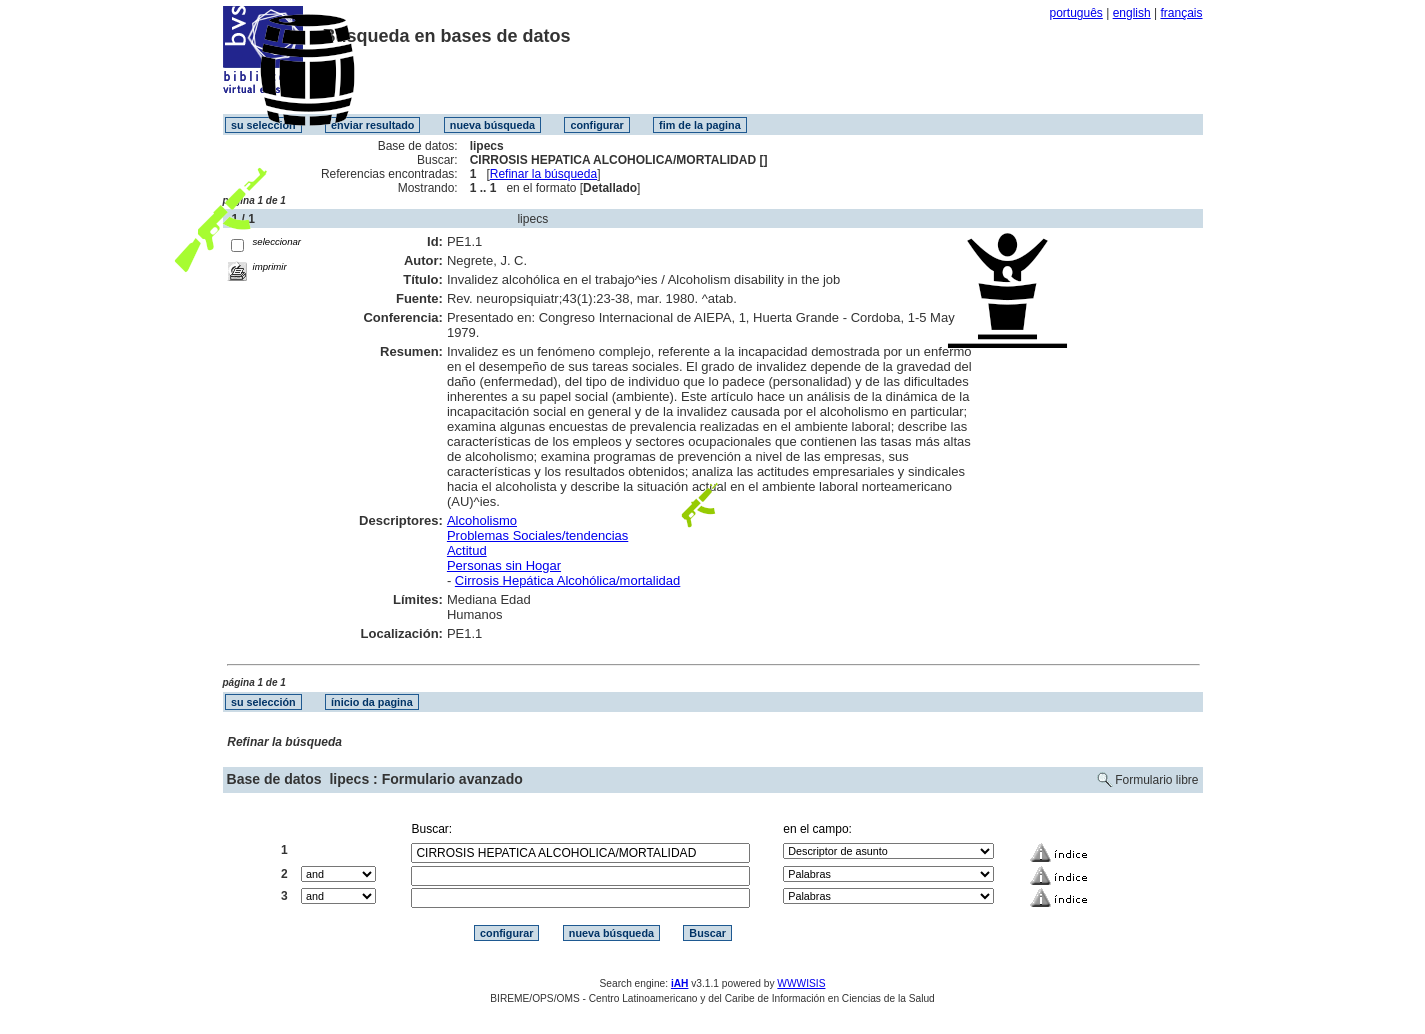 The height and width of the screenshot is (1034, 1425). What do you see at coordinates (307, 69) in the screenshot?
I see `inventory item representing storage or containers` at bounding box center [307, 69].